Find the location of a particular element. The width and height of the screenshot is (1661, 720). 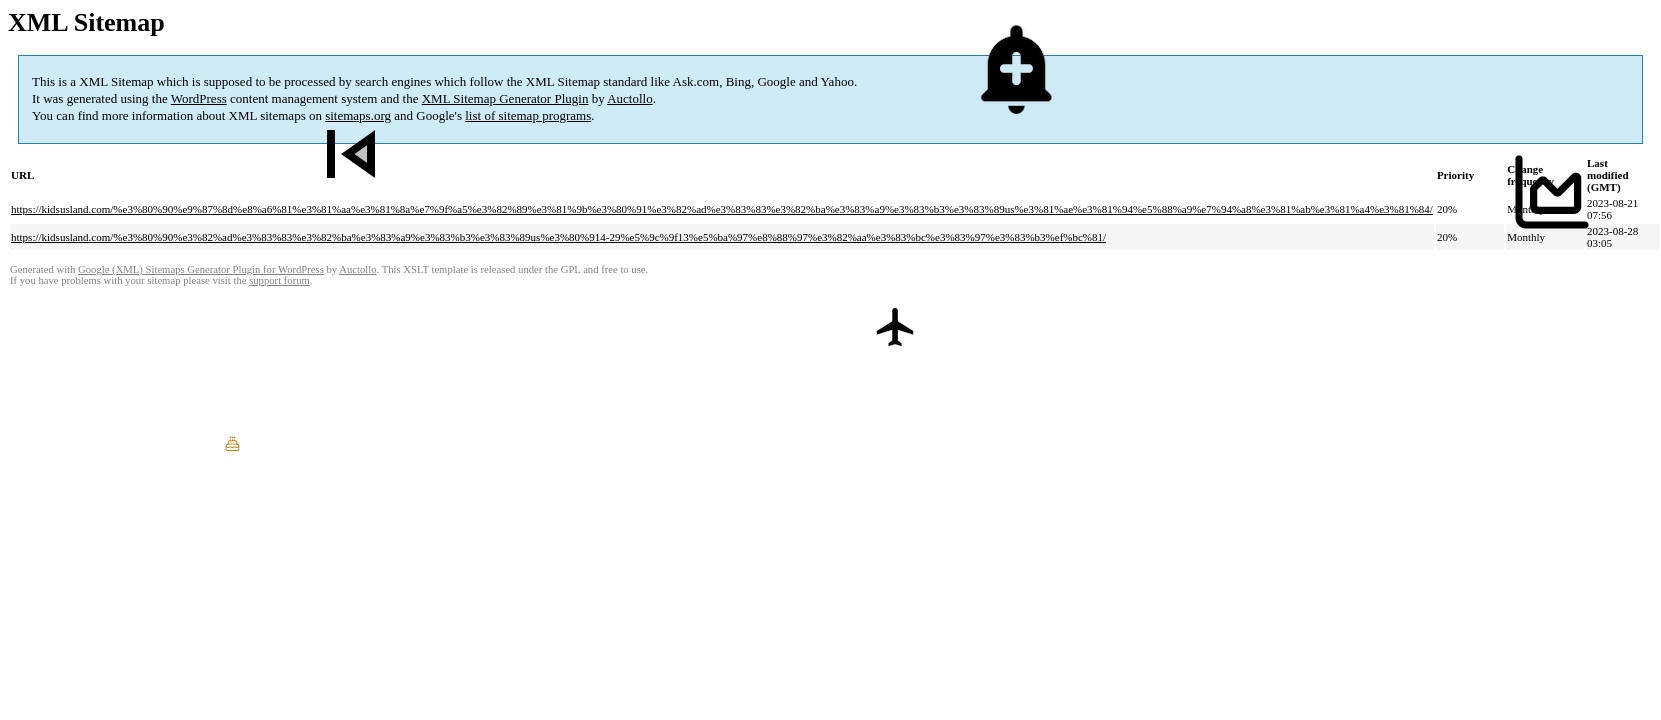

add a new alert or notification is located at coordinates (1016, 68).